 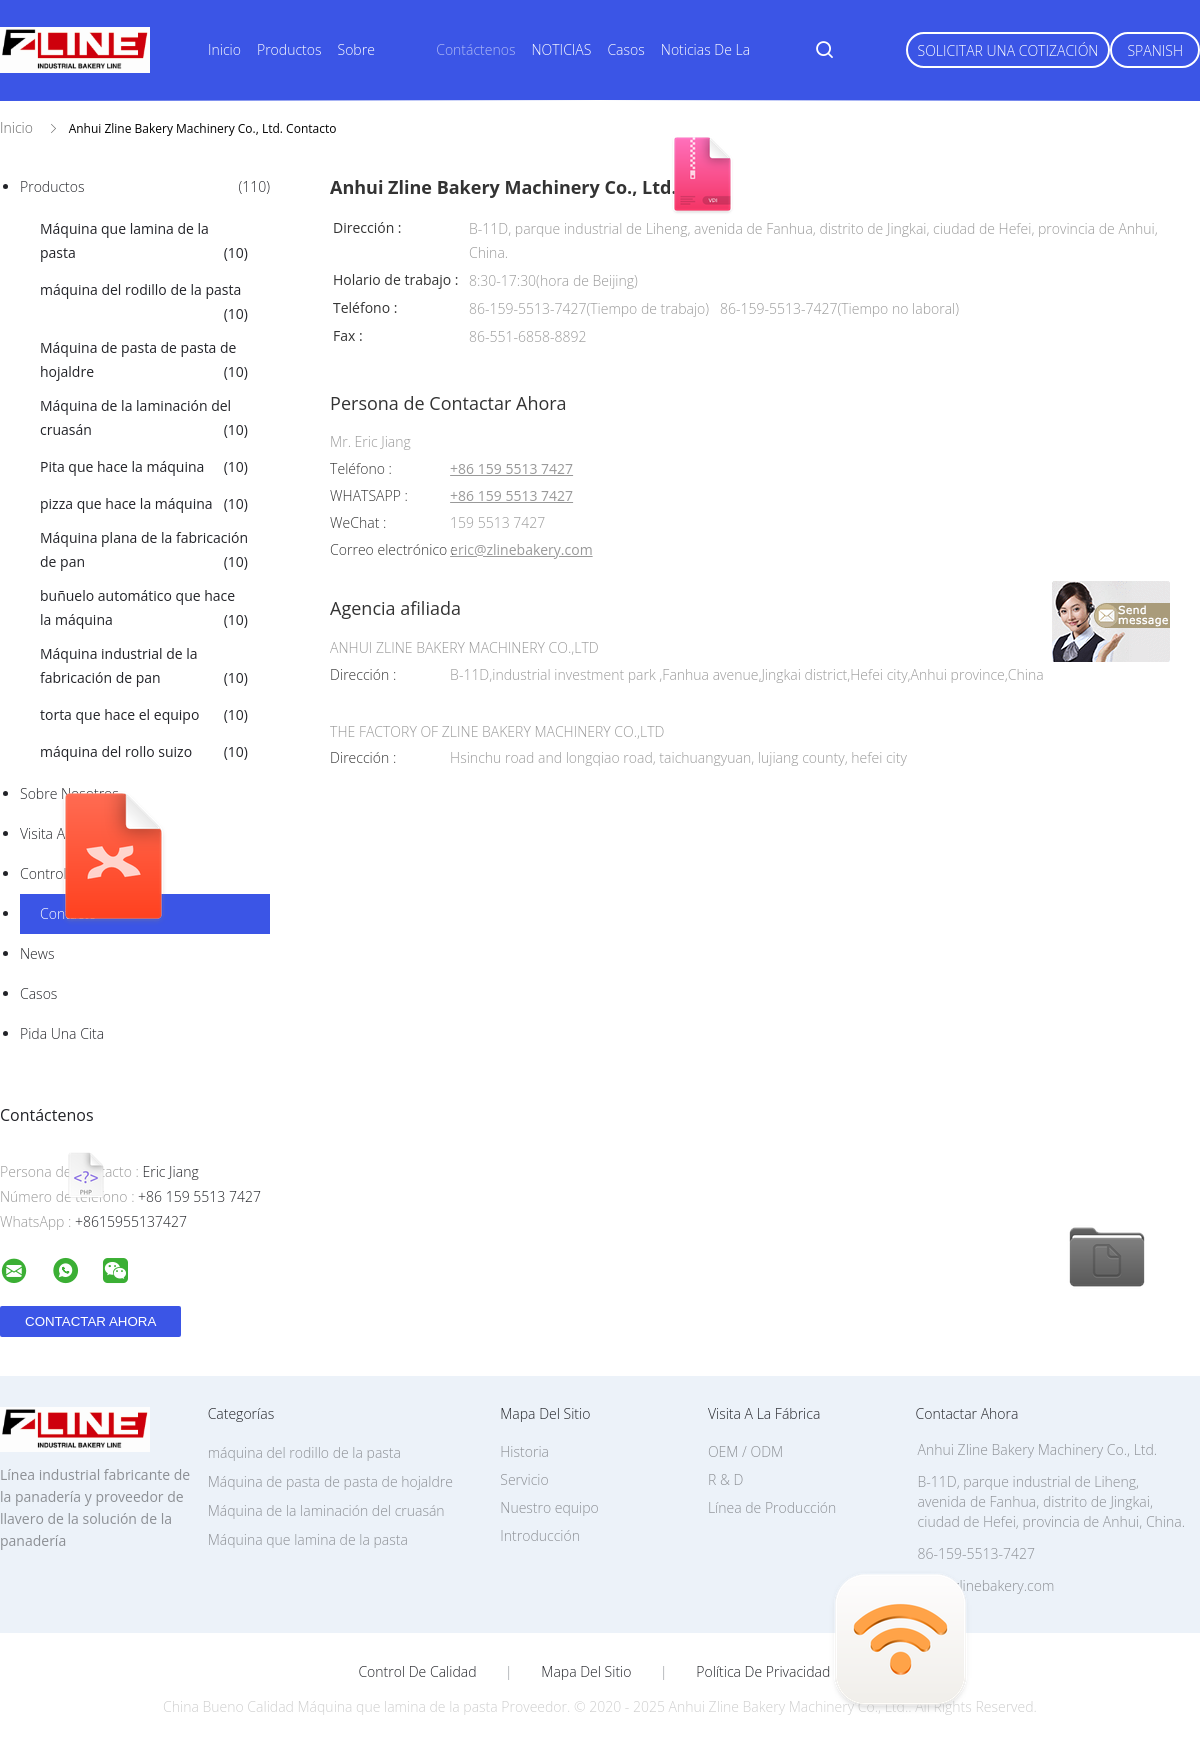 I want to click on open an xmind mind mapping file, so click(x=113, y=858).